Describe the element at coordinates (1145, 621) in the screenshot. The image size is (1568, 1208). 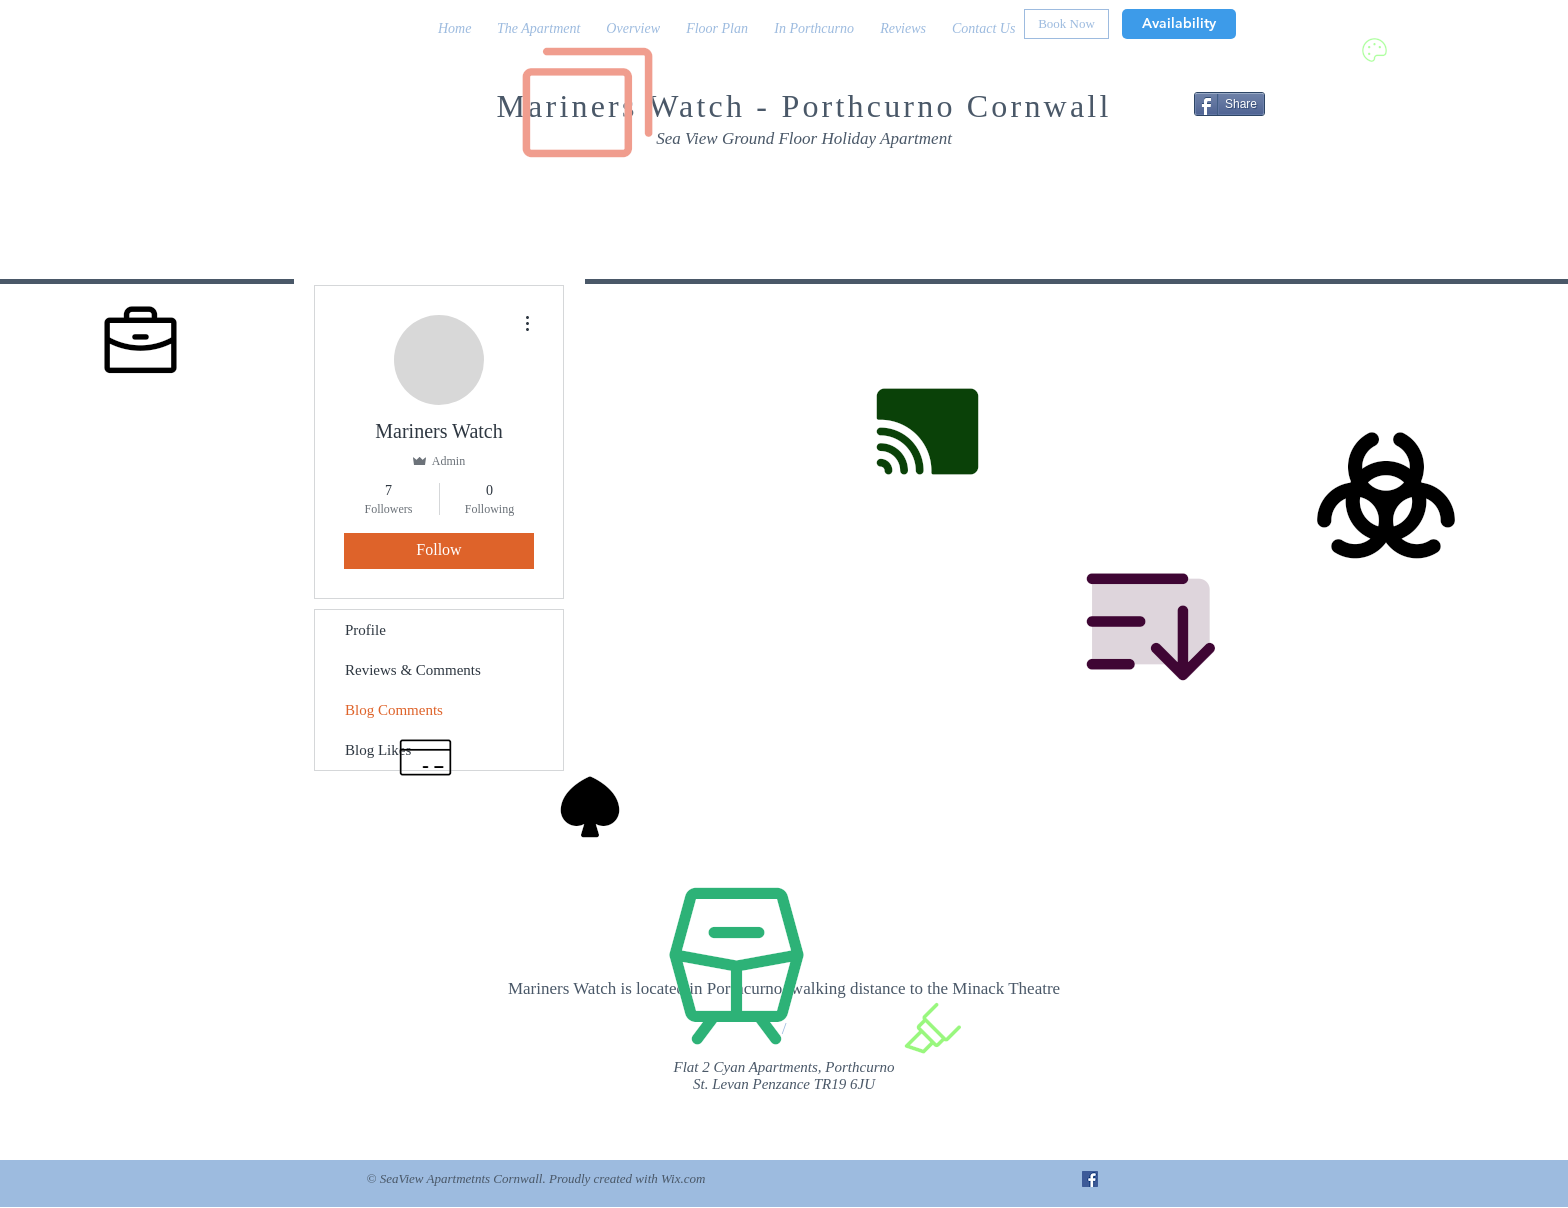
I see `sort items in ascending order` at that location.